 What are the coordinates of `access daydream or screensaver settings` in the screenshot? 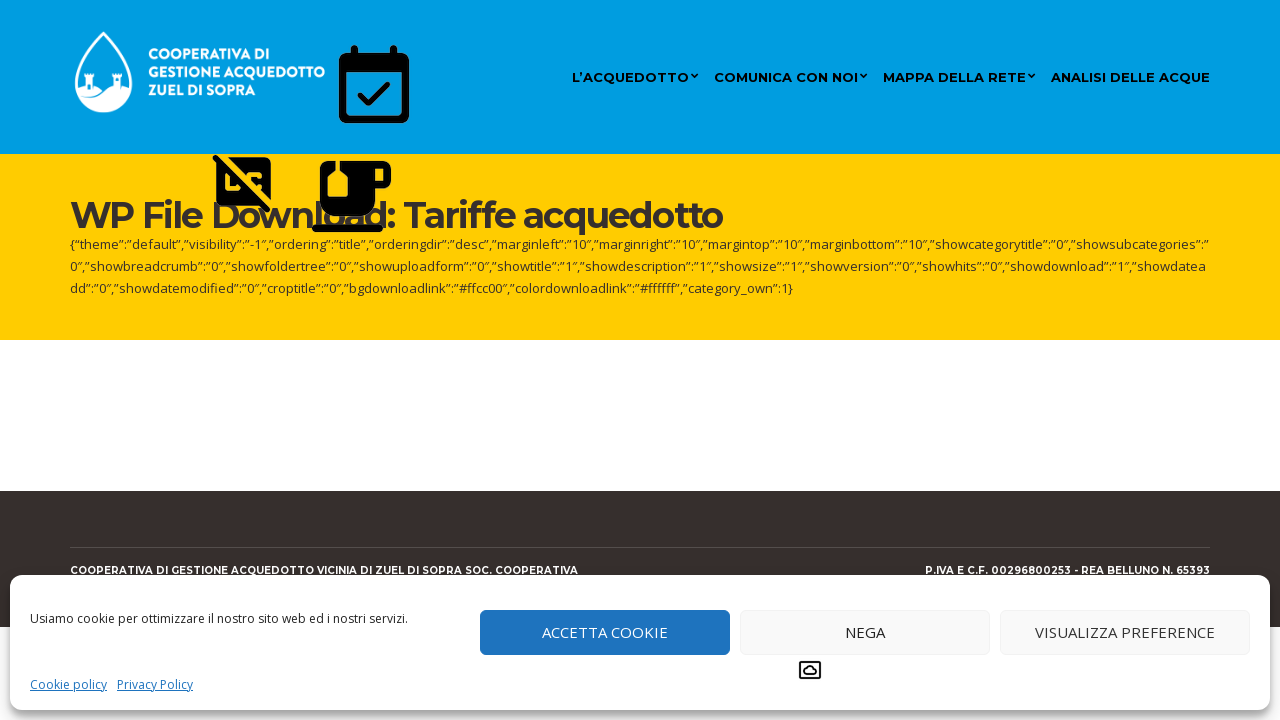 It's located at (810, 670).